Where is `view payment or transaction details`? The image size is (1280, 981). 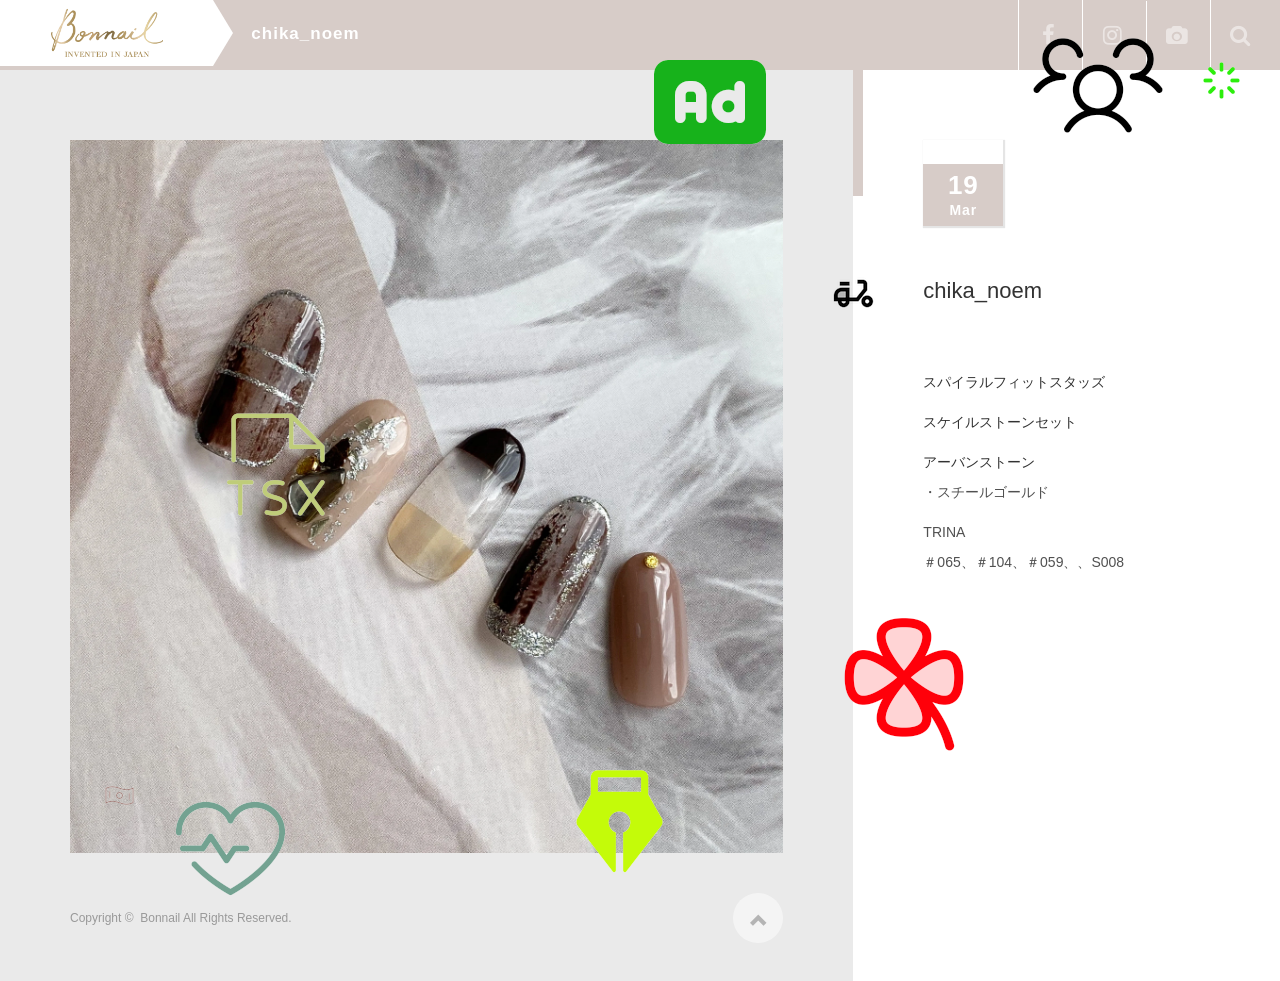 view payment or transaction details is located at coordinates (119, 795).